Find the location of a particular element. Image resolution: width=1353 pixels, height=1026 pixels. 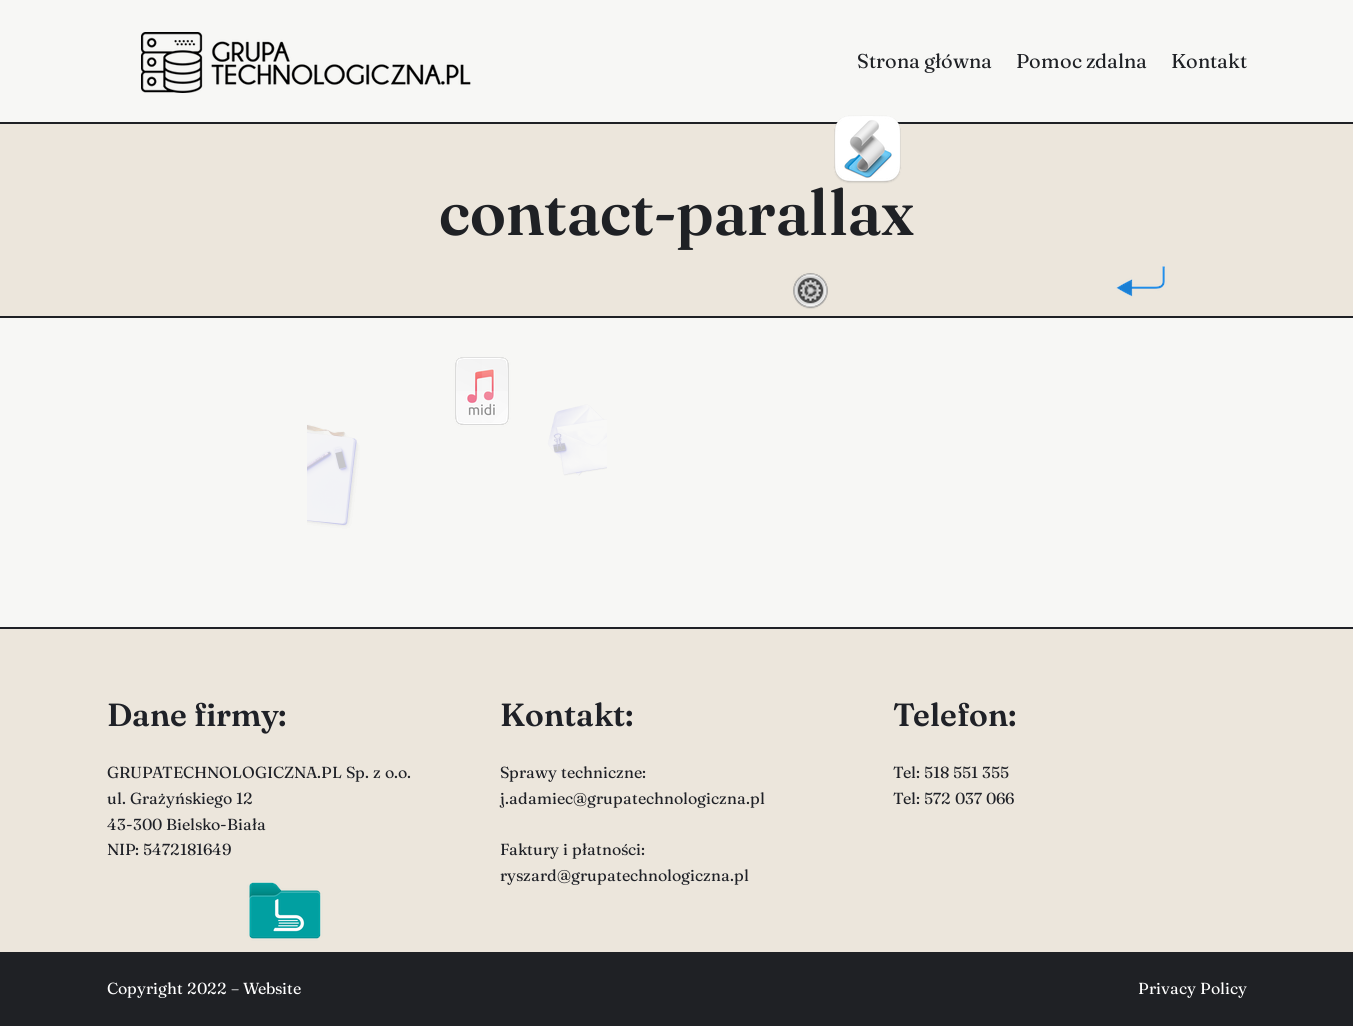

a midi audio file is located at coordinates (482, 391).